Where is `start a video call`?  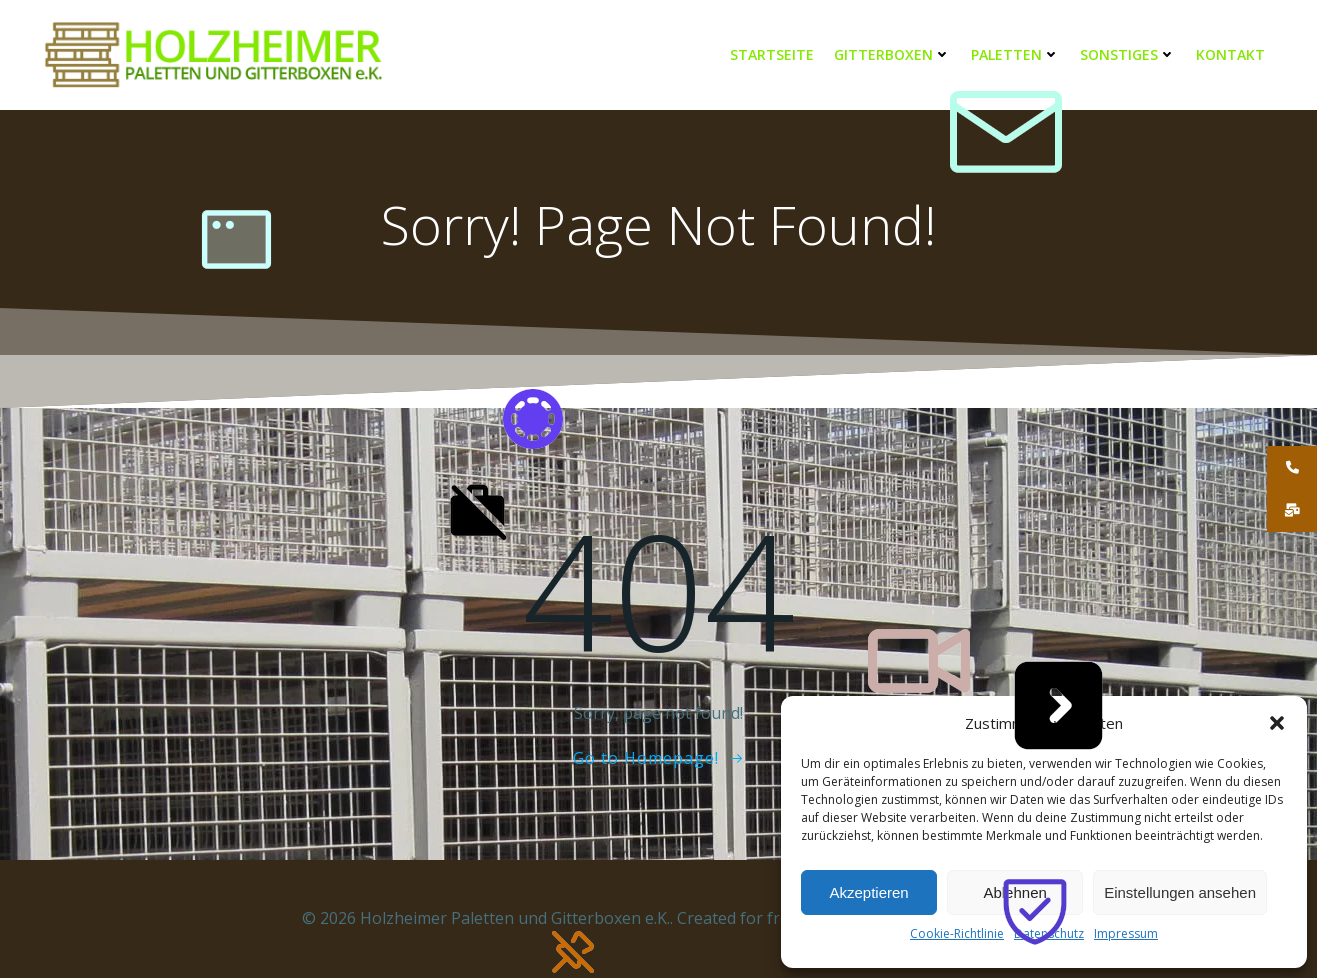
start a video call is located at coordinates (919, 661).